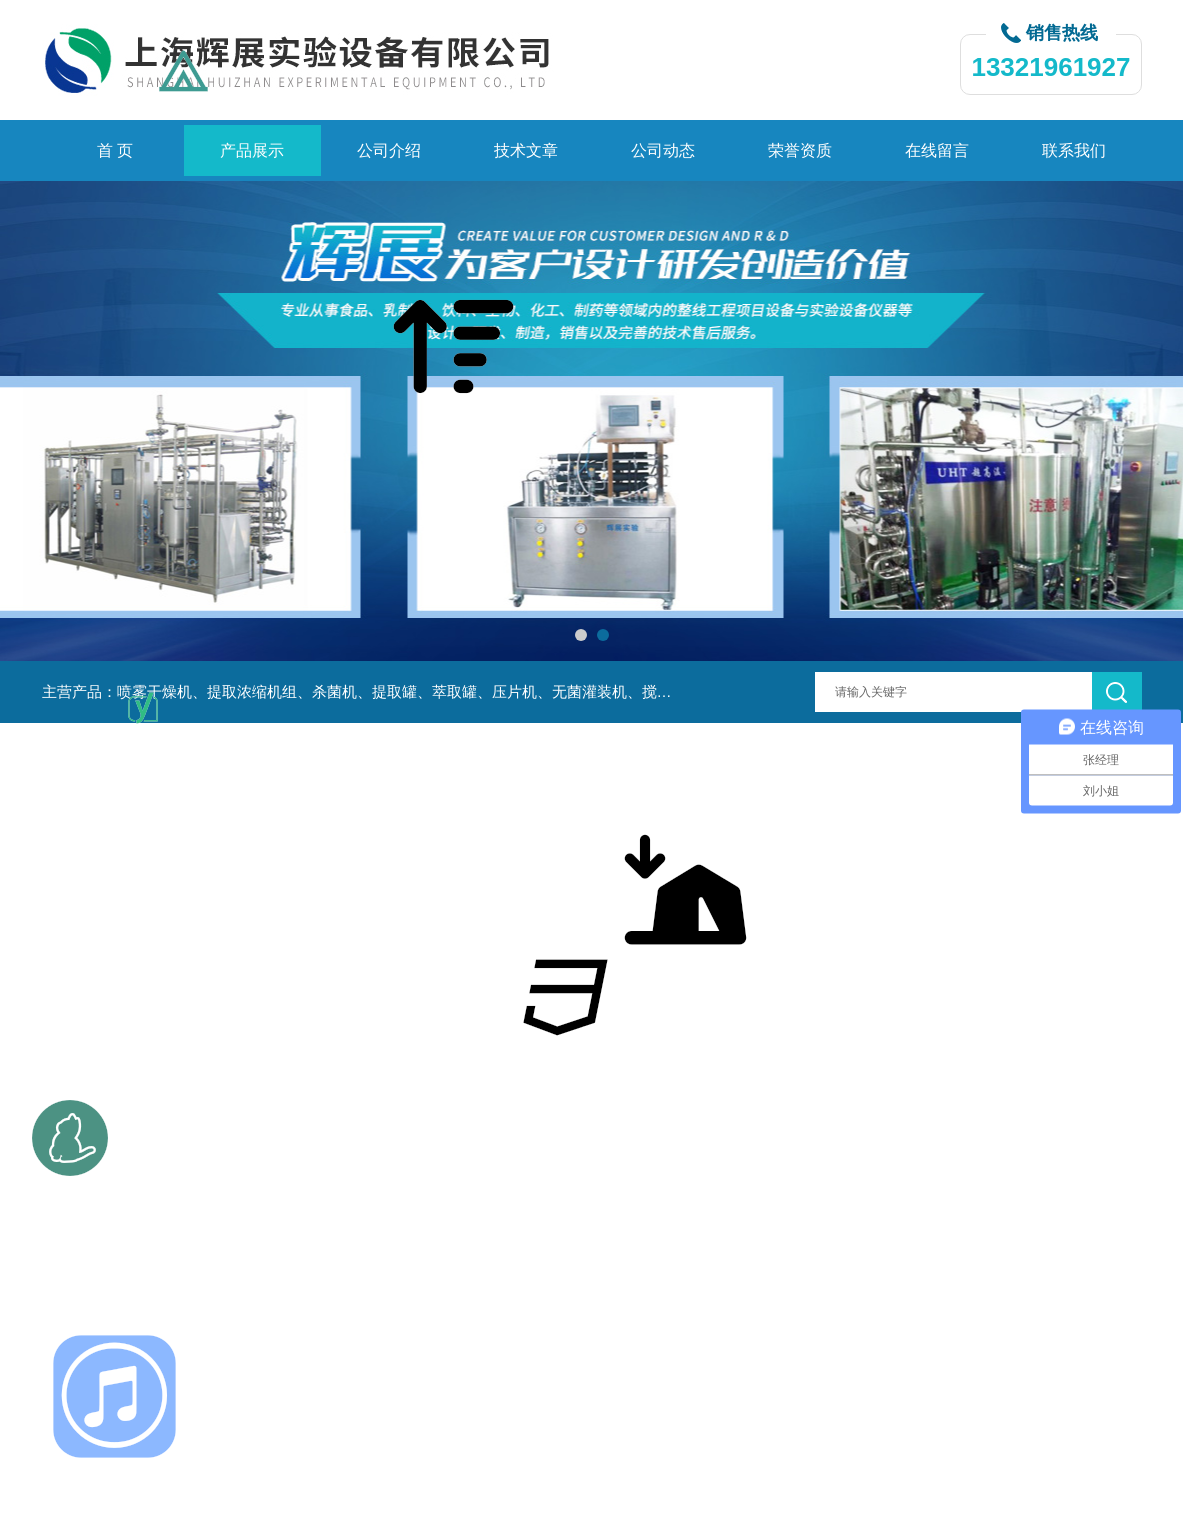 This screenshot has height=1523, width=1183. Describe the element at coordinates (453, 346) in the screenshot. I see `sort list in ascending order` at that location.